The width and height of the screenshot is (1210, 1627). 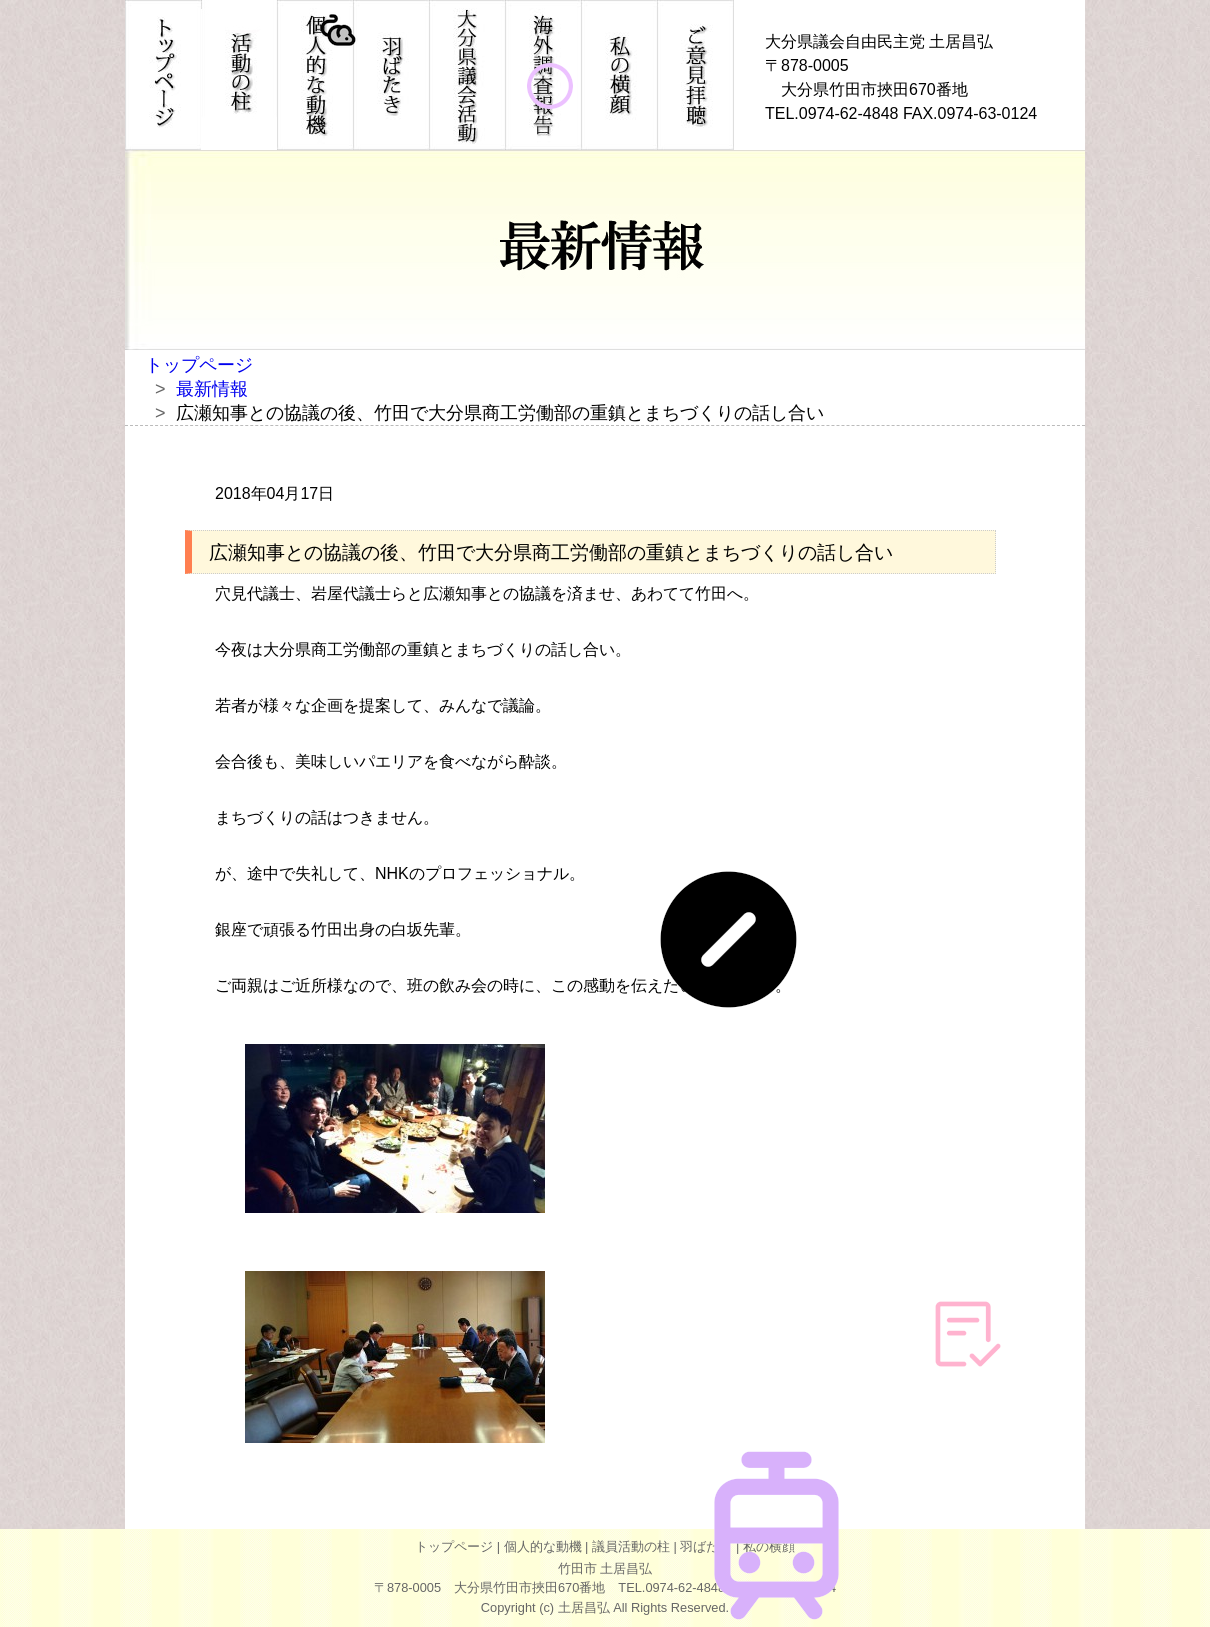 What do you see at coordinates (728, 939) in the screenshot?
I see `indicates a blocked or prohibited action` at bounding box center [728, 939].